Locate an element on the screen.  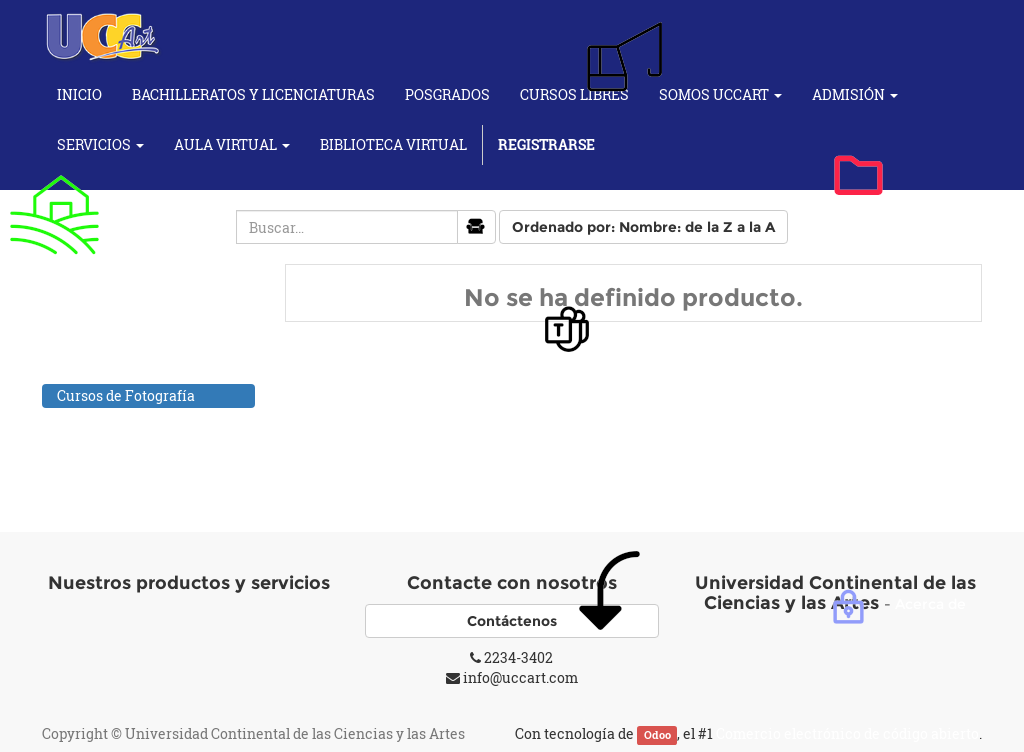
access security or password settings is located at coordinates (848, 608).